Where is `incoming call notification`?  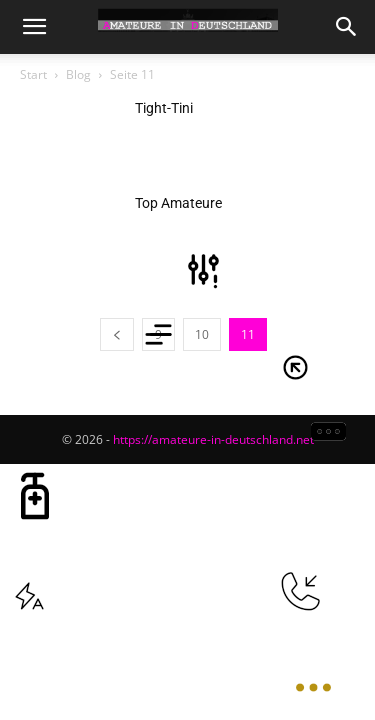
incoming call notification is located at coordinates (301, 590).